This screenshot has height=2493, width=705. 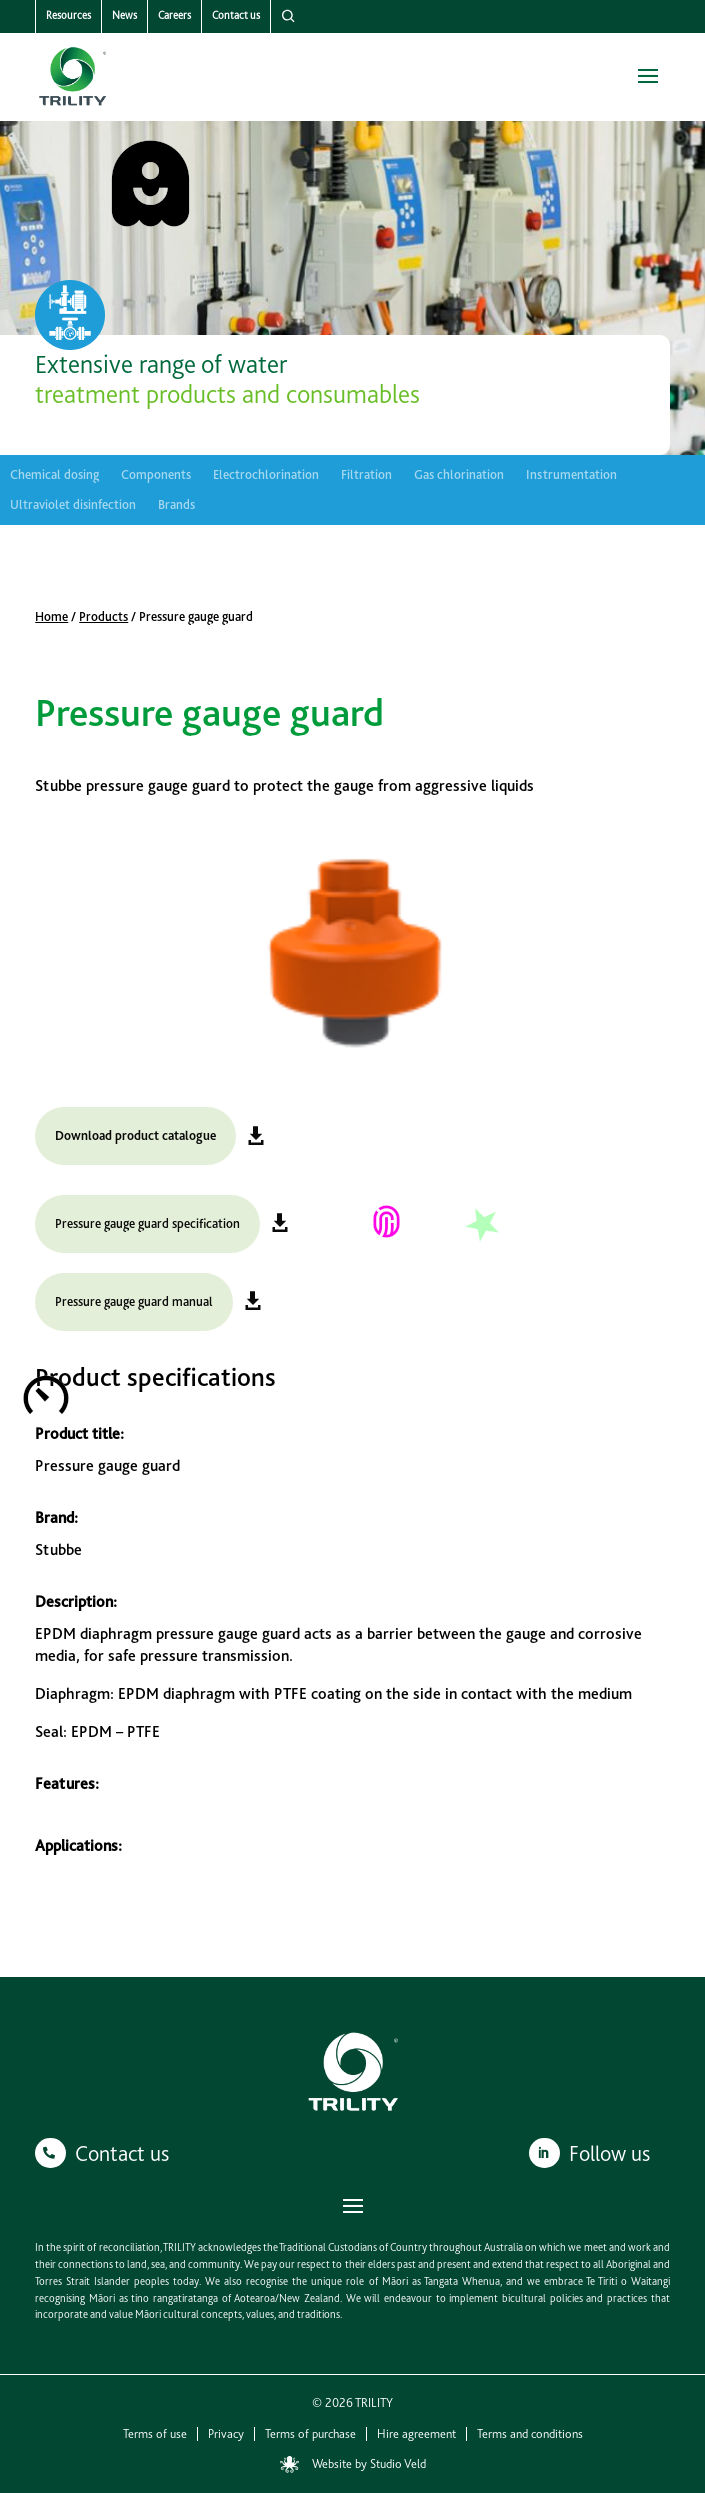 I want to click on access riseup secure email and communication services, so click(x=482, y=1225).